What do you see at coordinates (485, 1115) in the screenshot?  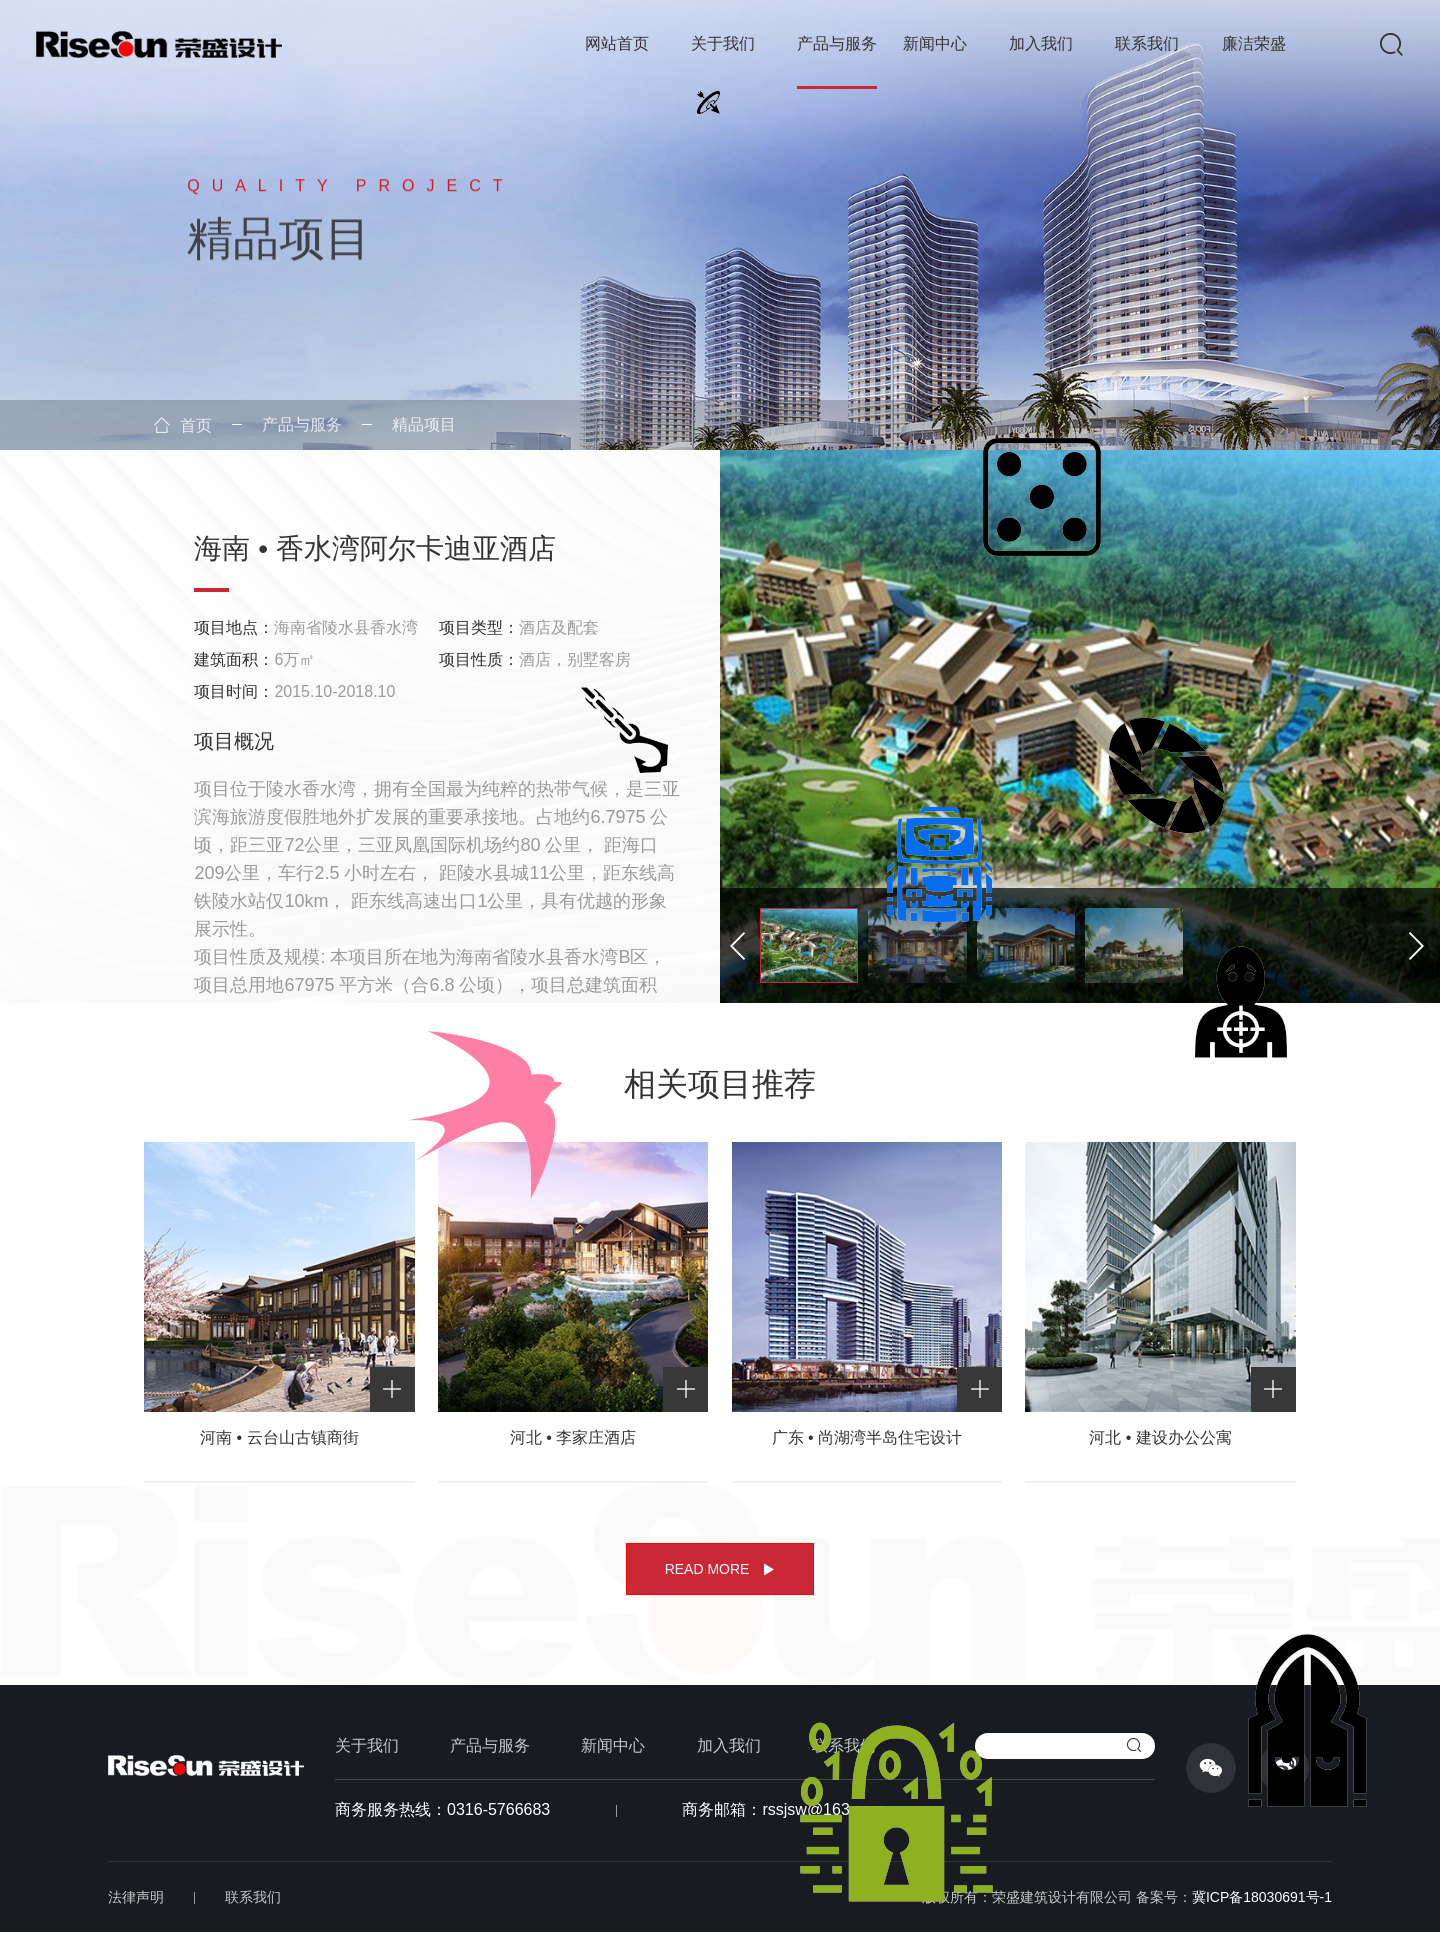 I see `swallow bird icon for nature or wildlife category` at bounding box center [485, 1115].